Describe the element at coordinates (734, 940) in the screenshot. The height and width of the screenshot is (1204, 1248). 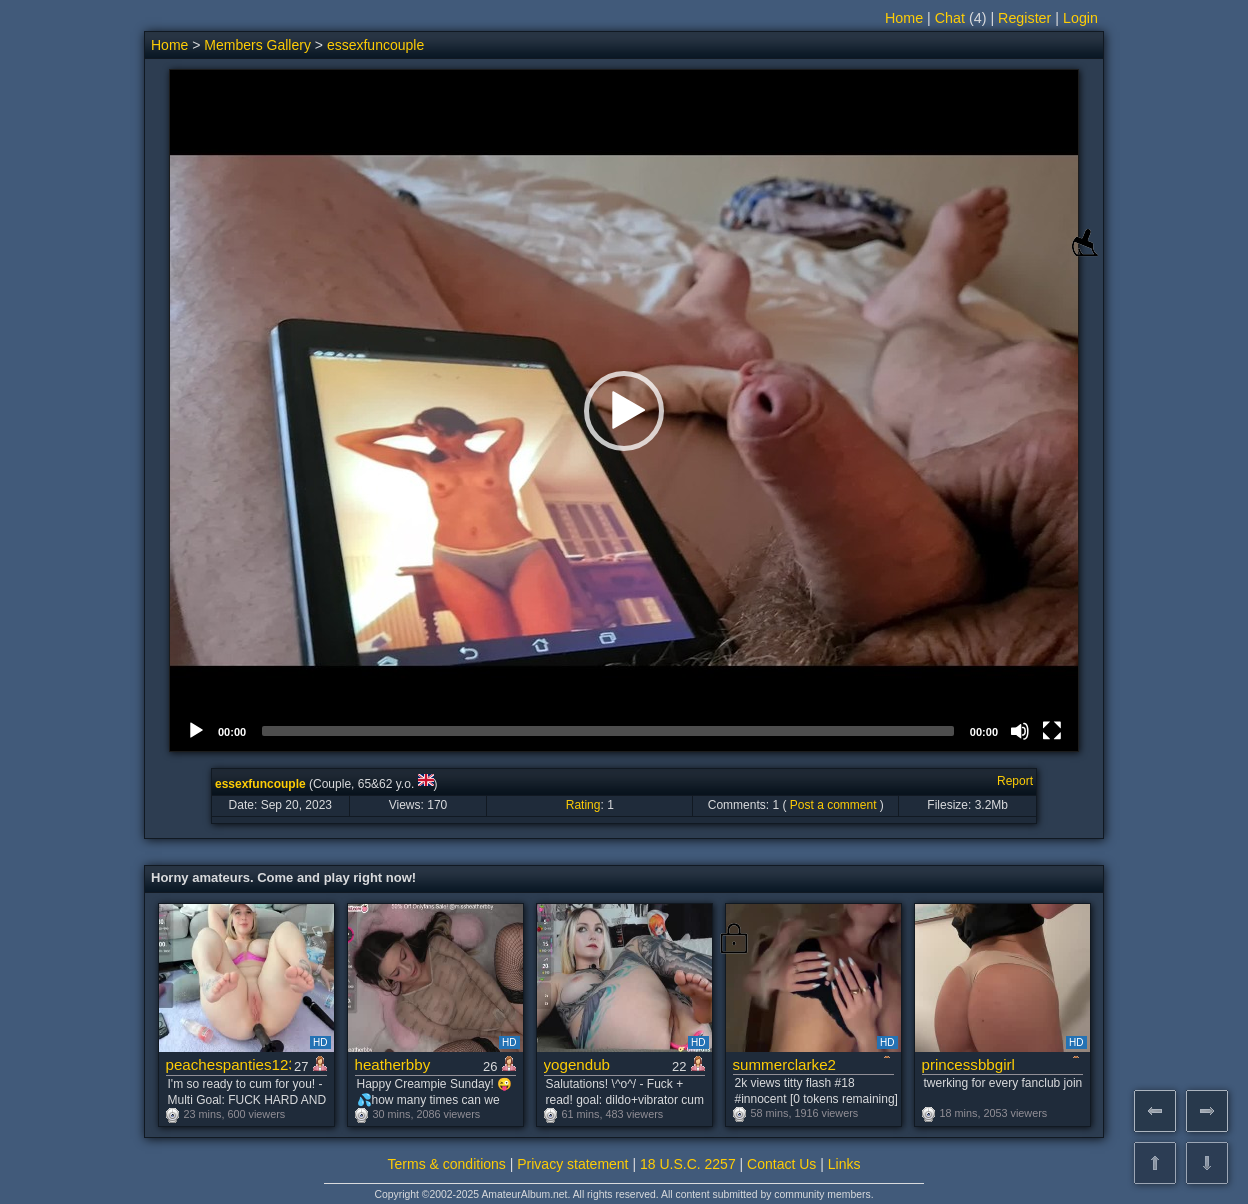
I see `lock or secure this item` at that location.